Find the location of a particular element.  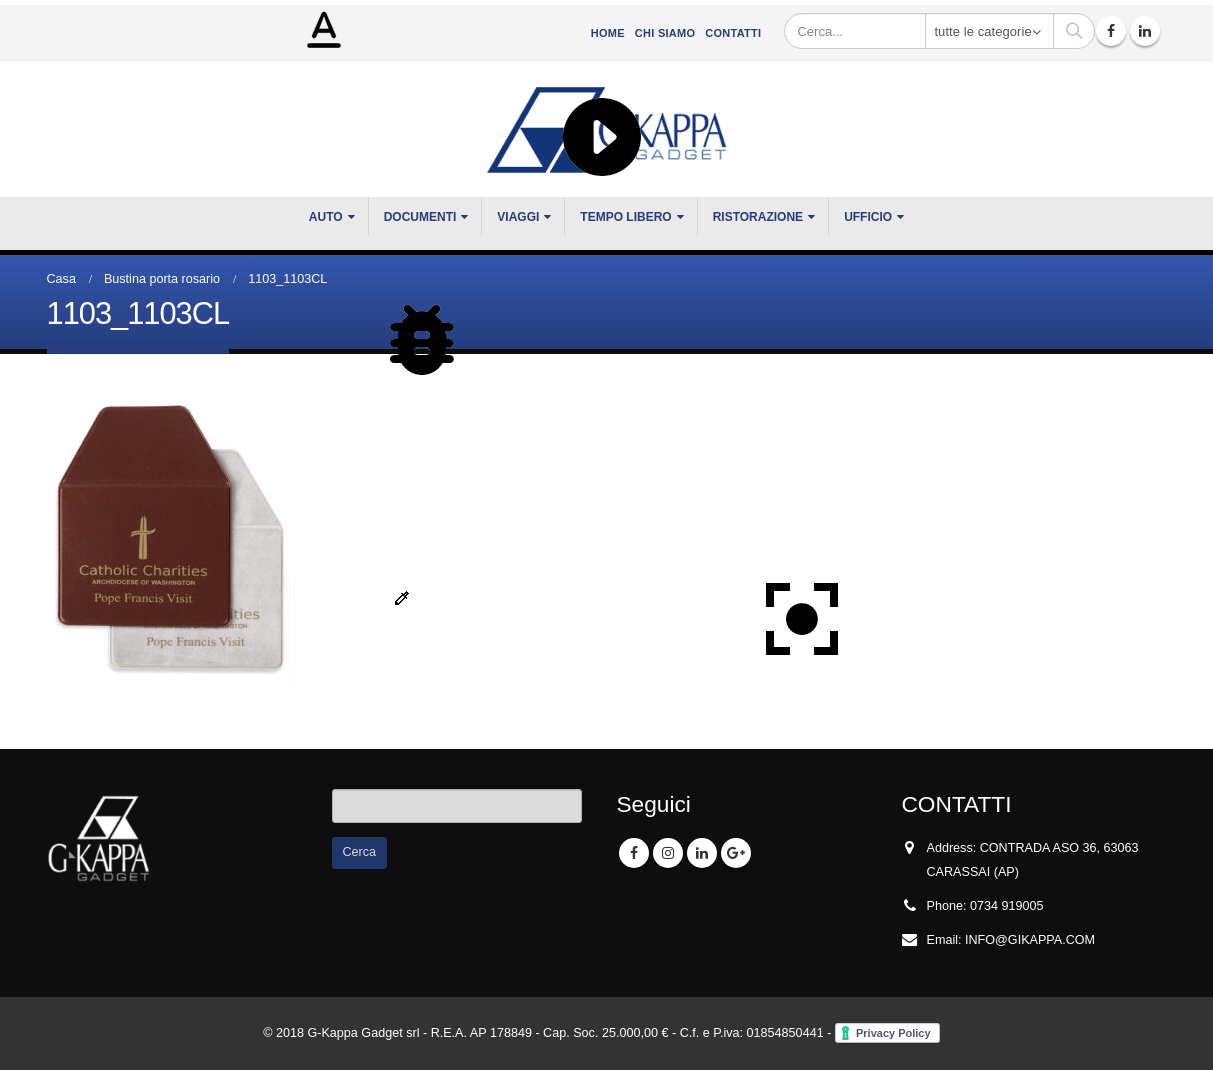

center focus on the current subject is located at coordinates (802, 619).